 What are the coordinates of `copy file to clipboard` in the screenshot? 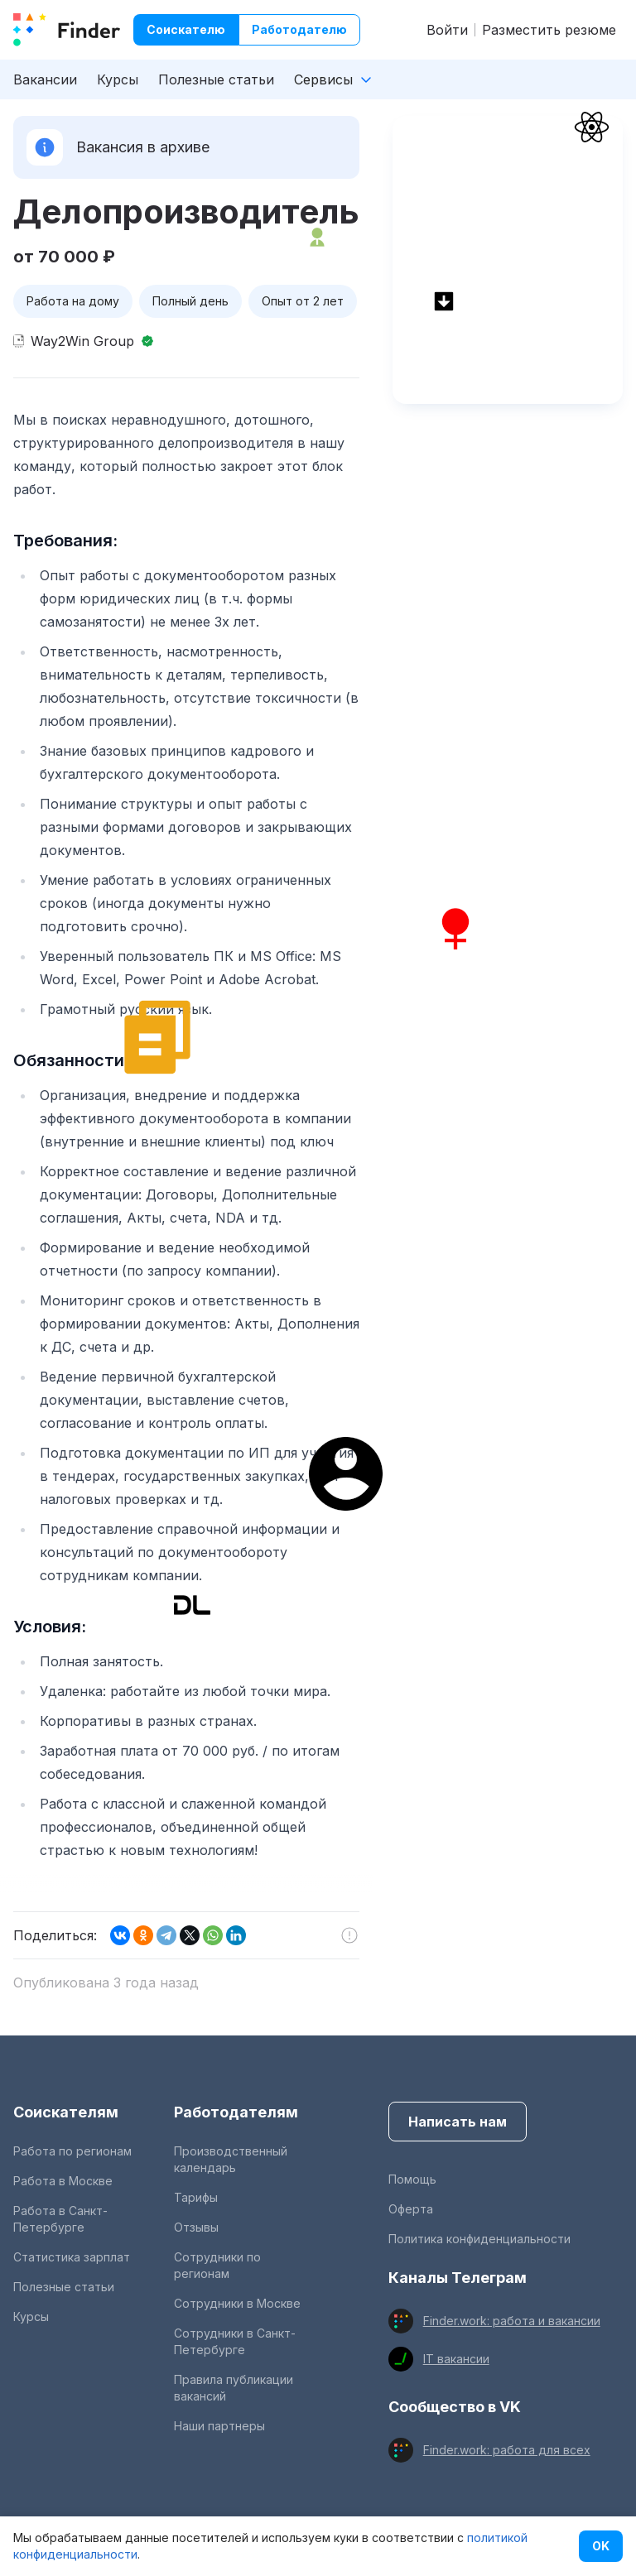 It's located at (157, 1037).